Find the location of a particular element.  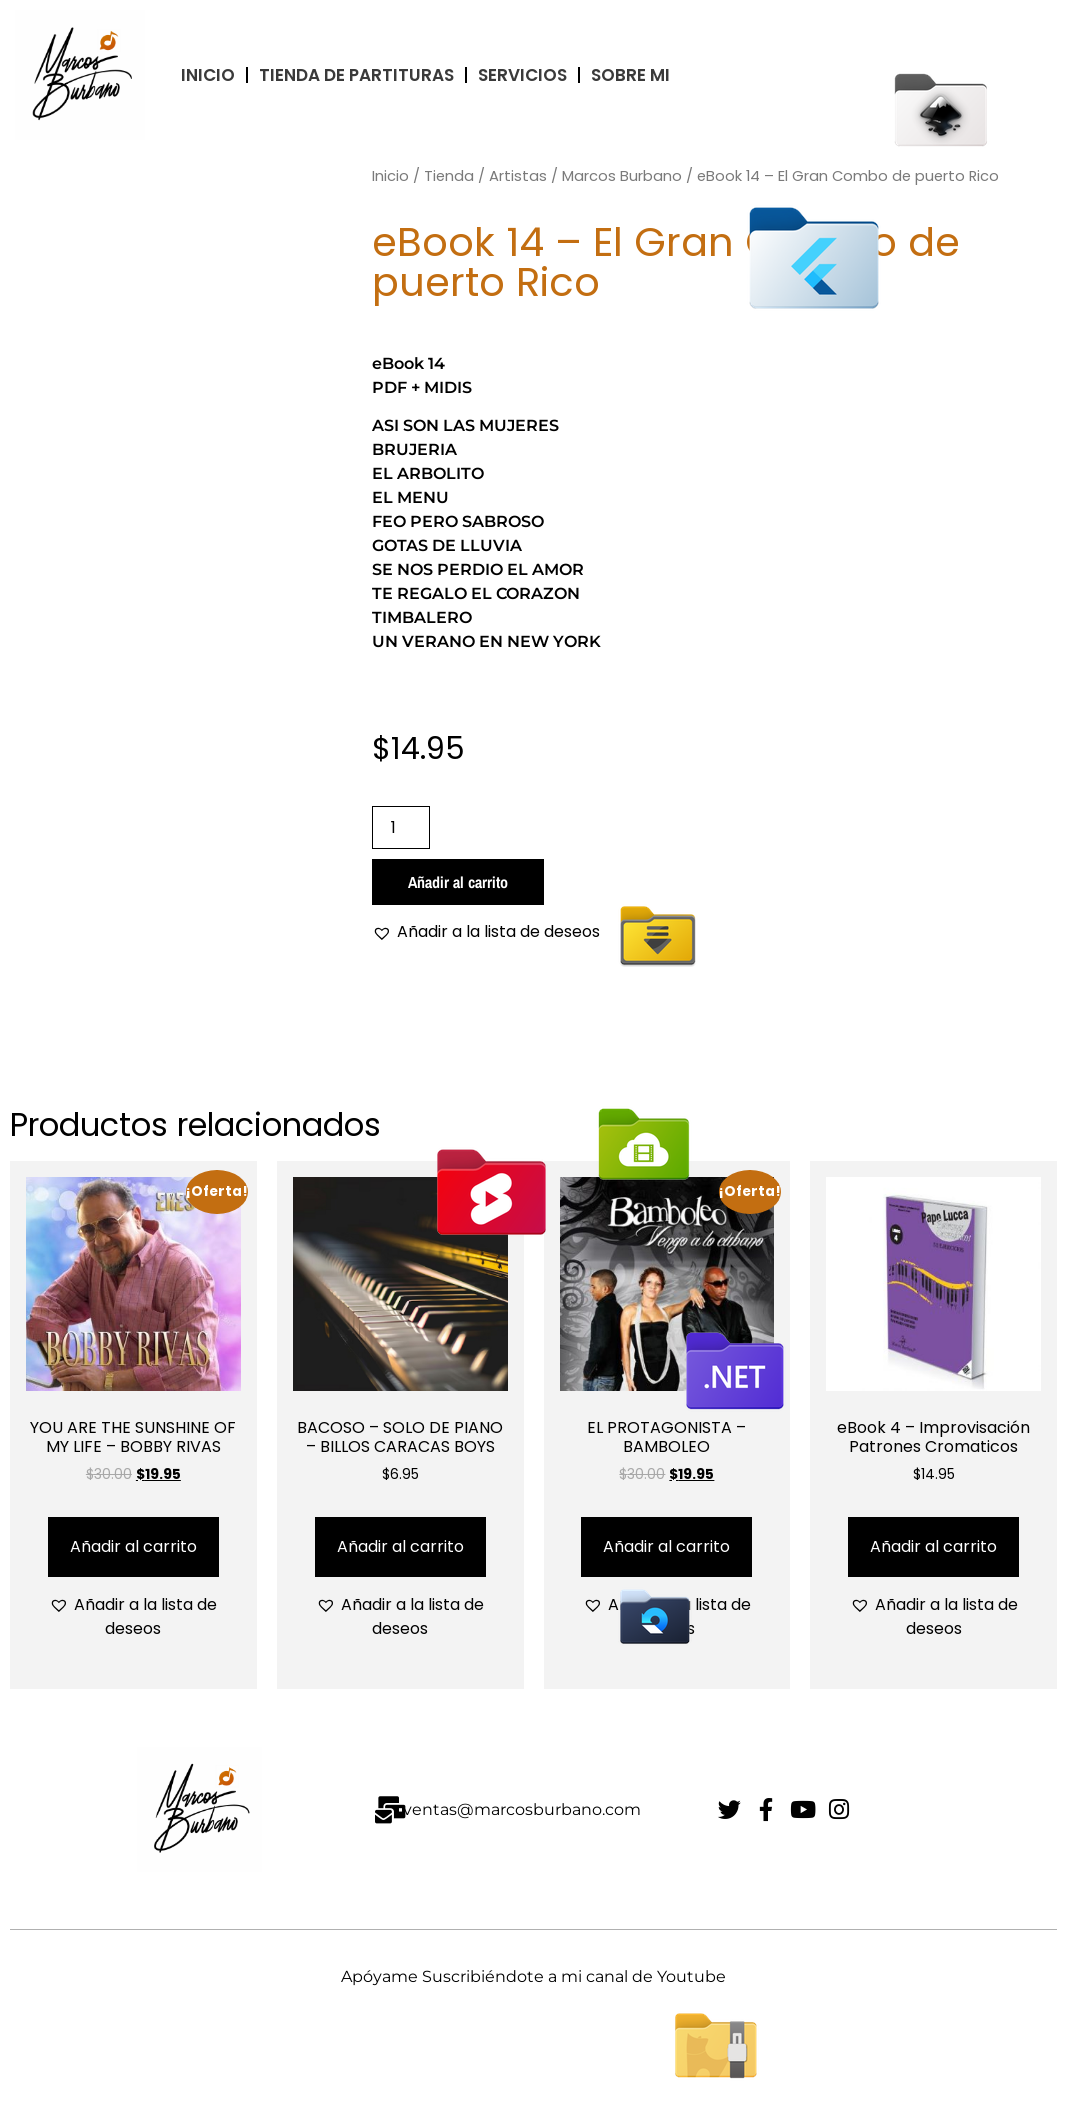

open 4k video downloader folder is located at coordinates (643, 1146).